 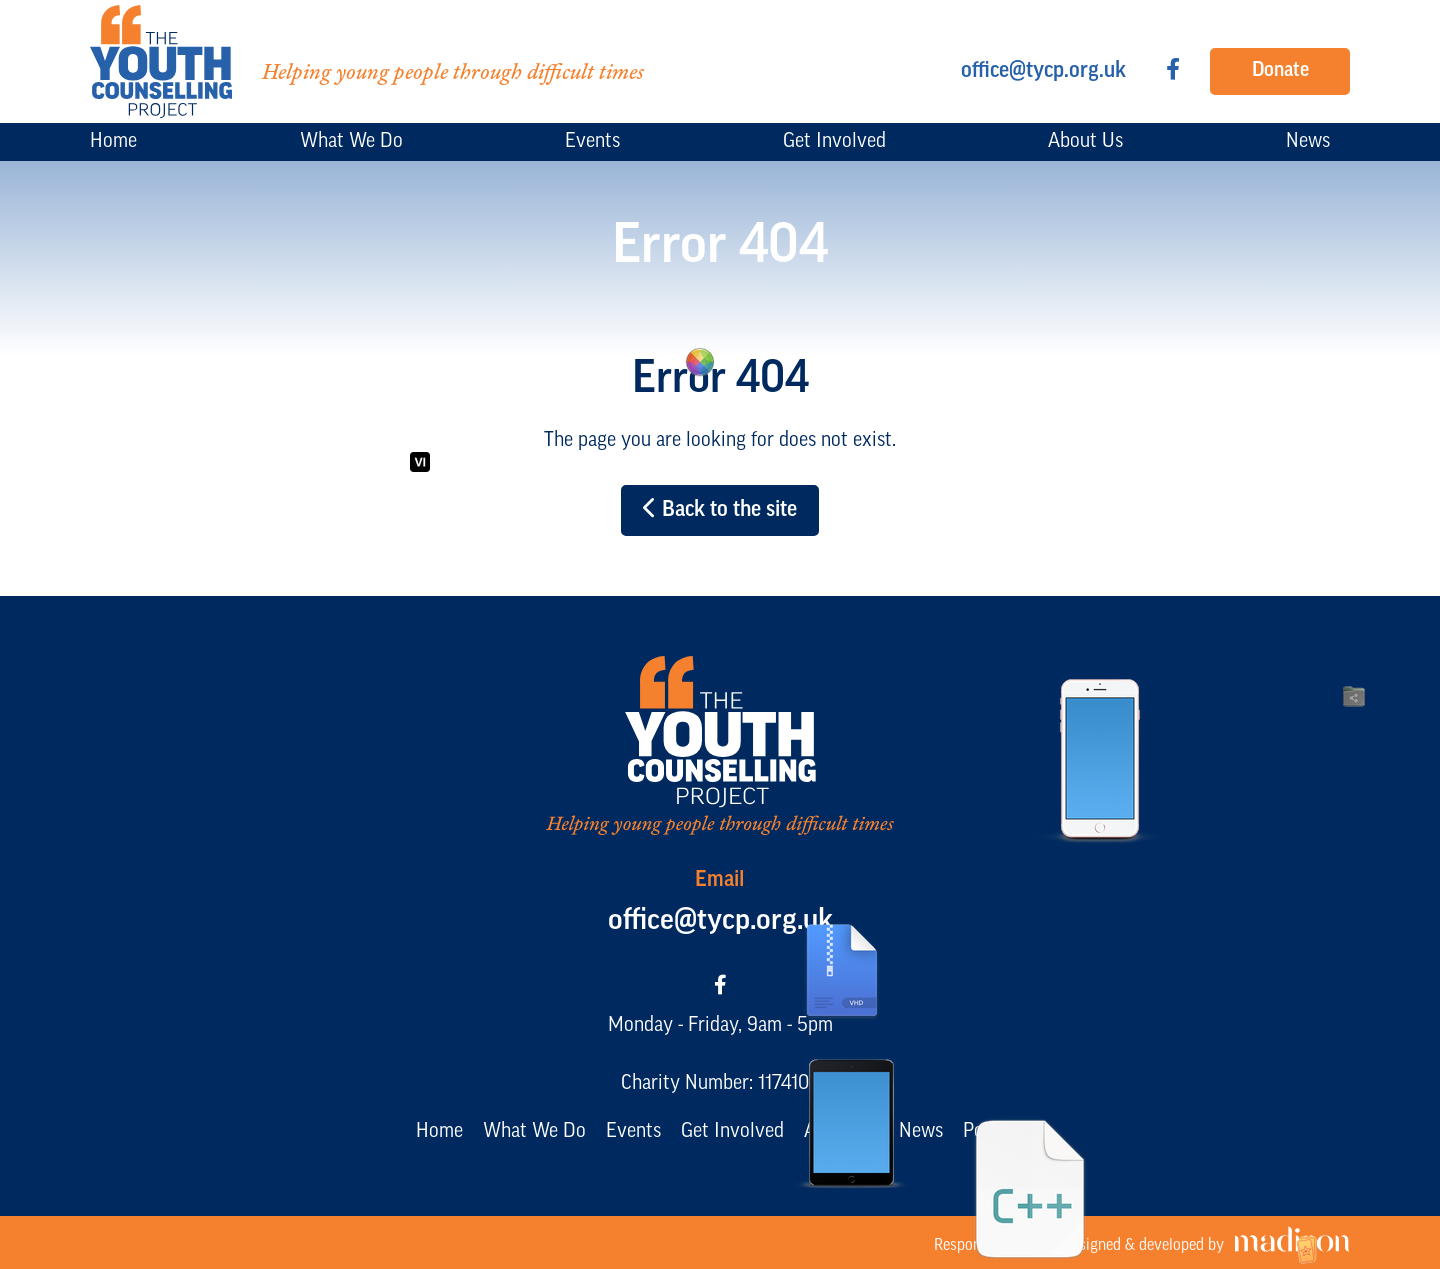 I want to click on open color picker tool, so click(x=700, y=362).